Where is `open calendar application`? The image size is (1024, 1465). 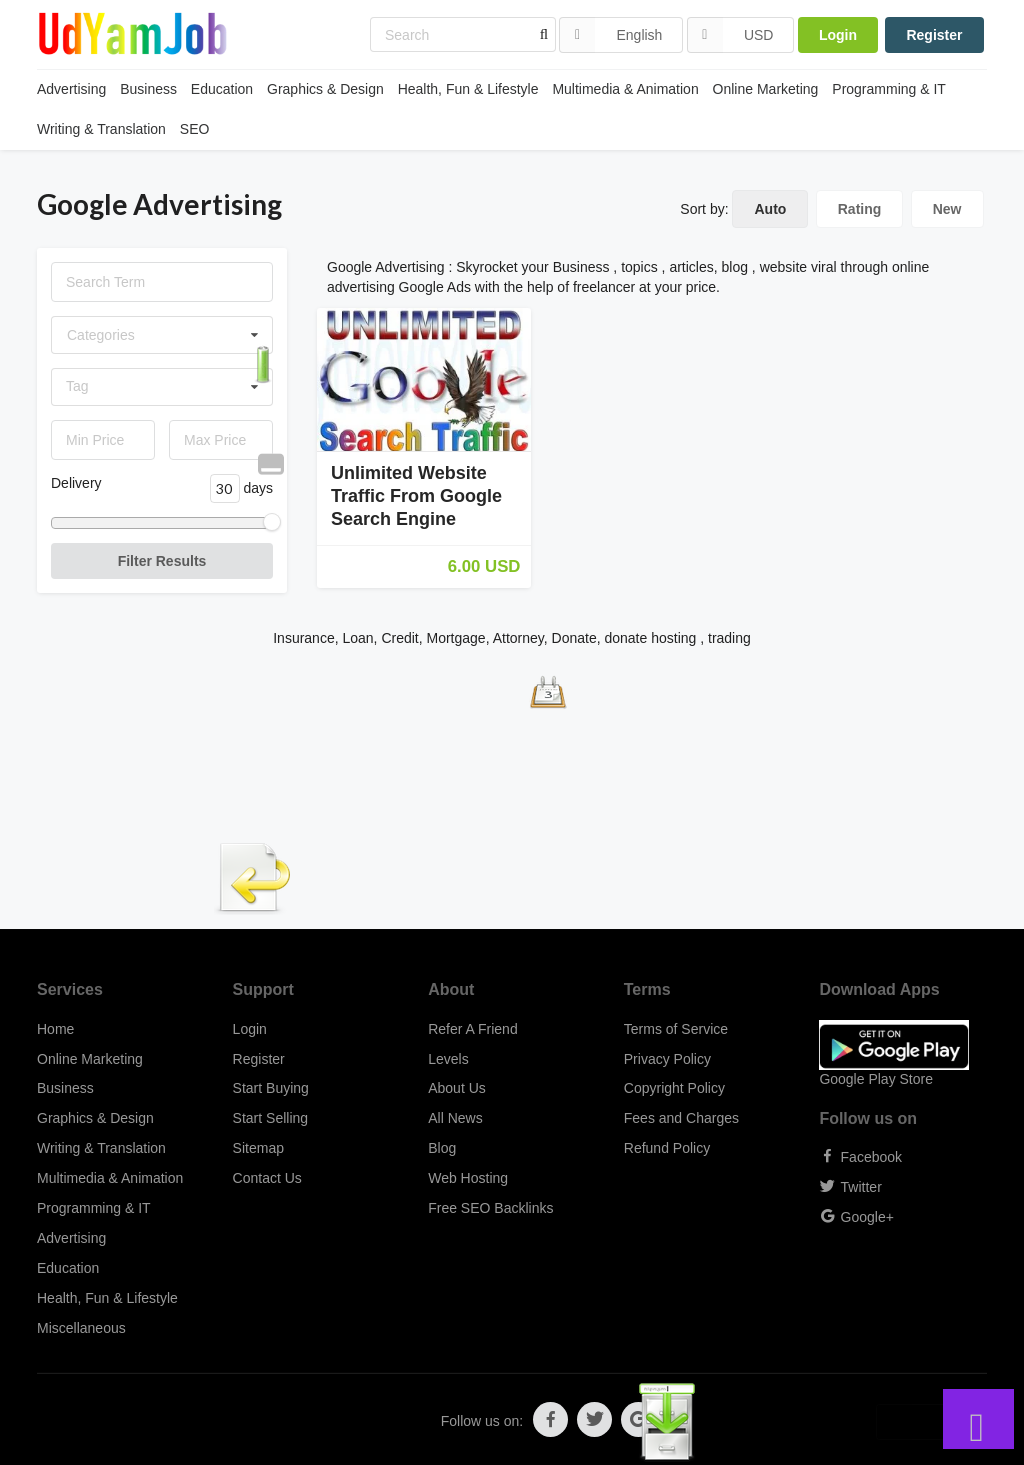
open calendar application is located at coordinates (548, 694).